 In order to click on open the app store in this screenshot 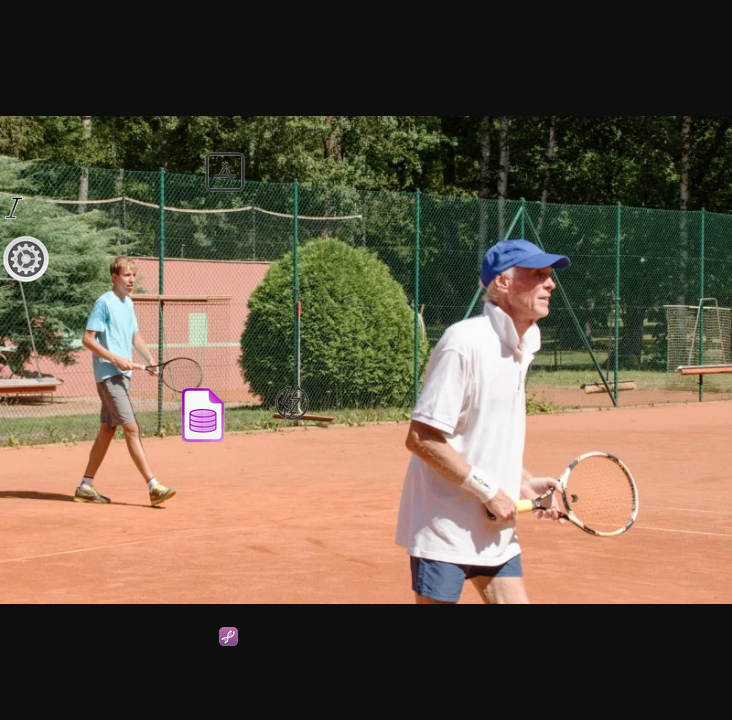, I will do `click(225, 172)`.